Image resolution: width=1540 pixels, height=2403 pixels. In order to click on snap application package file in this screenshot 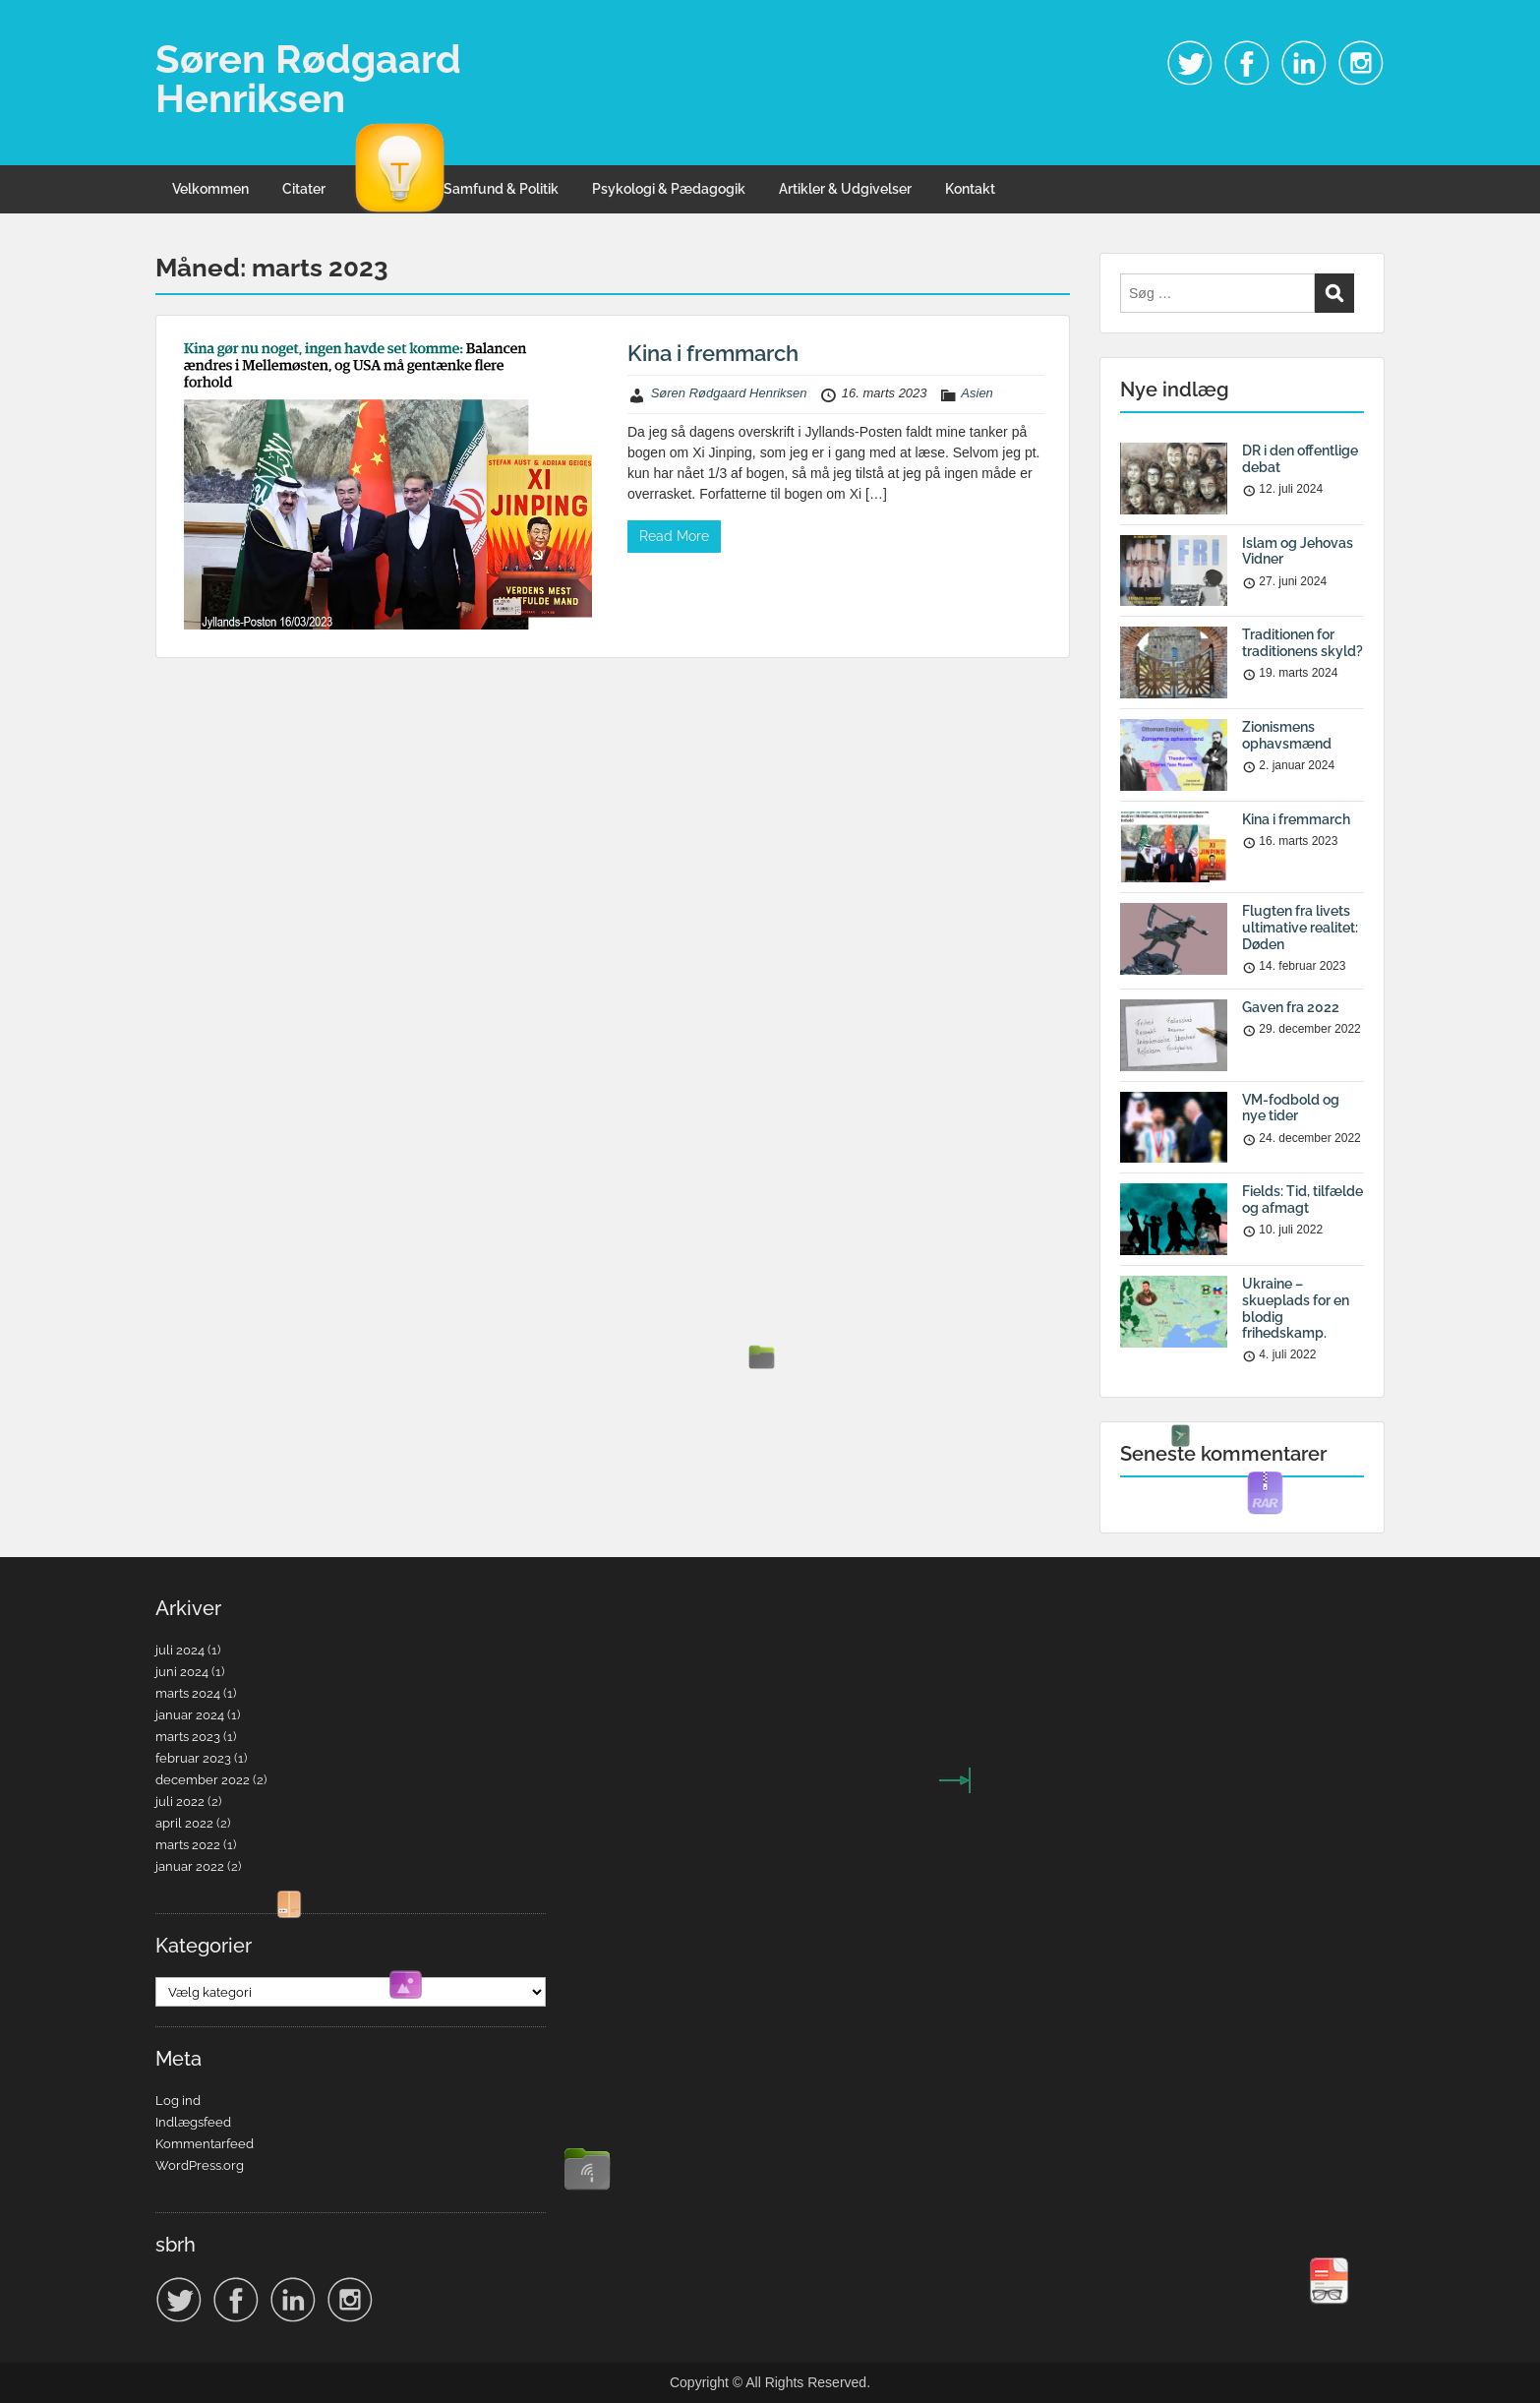, I will do `click(1180, 1435)`.